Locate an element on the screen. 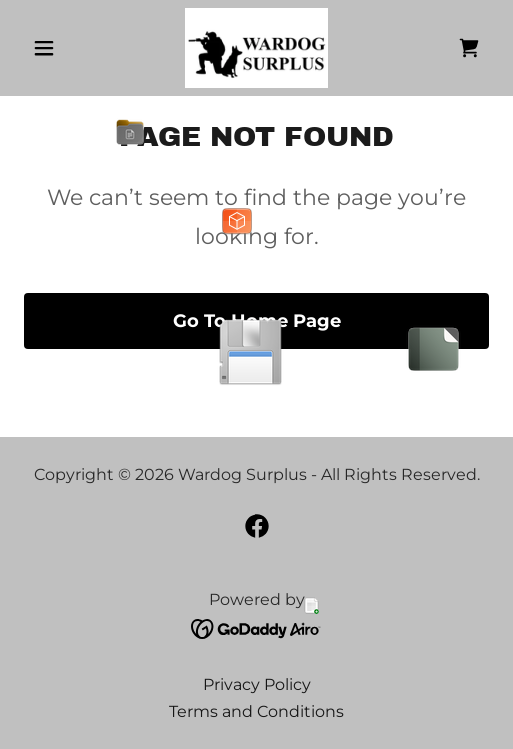 Image resolution: width=513 pixels, height=749 pixels. open your documents folder is located at coordinates (130, 132).